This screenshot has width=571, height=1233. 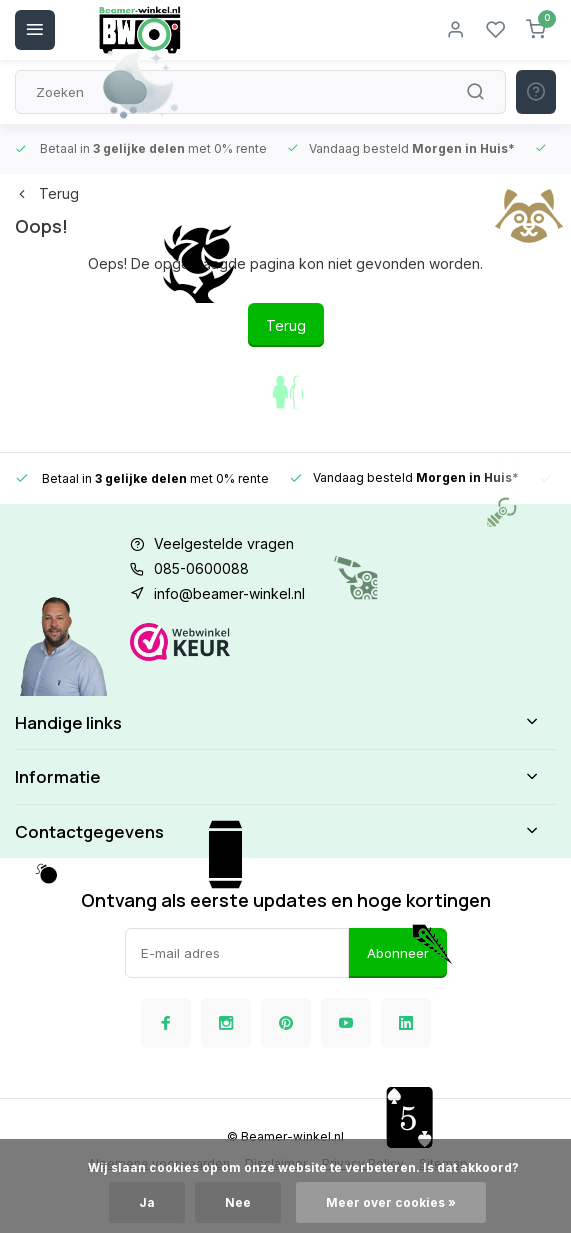 I want to click on indicates scattered snow conditions at night, so click(x=140, y=83).